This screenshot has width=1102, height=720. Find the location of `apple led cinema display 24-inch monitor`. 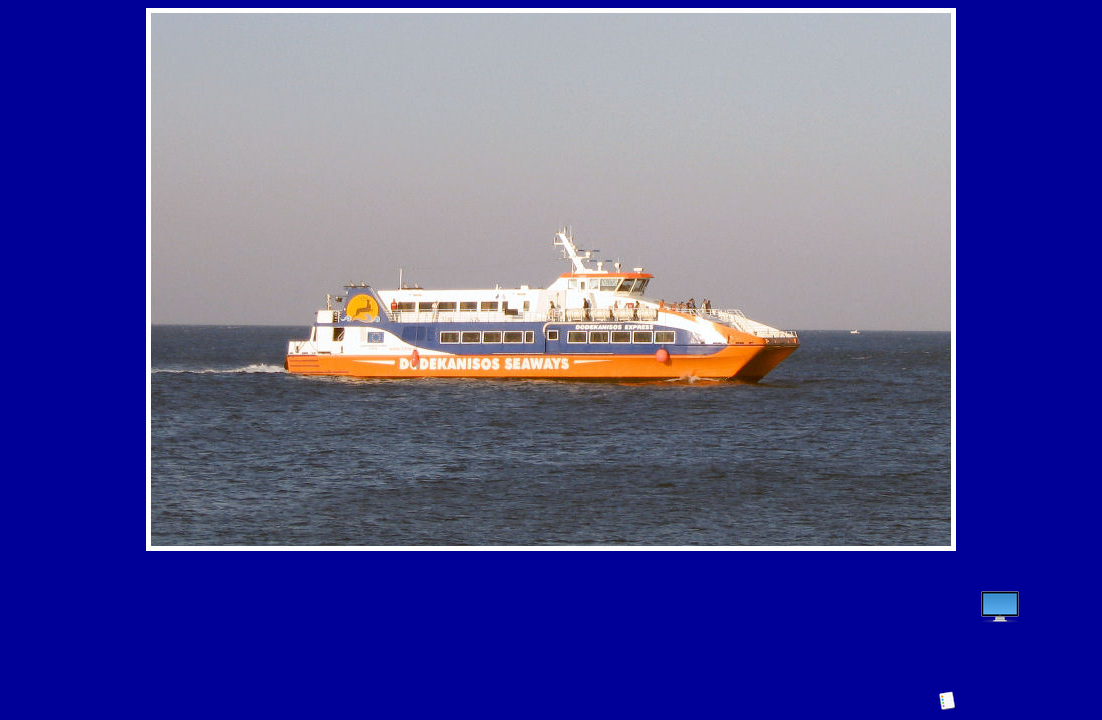

apple led cinema display 24-inch monitor is located at coordinates (1000, 600).